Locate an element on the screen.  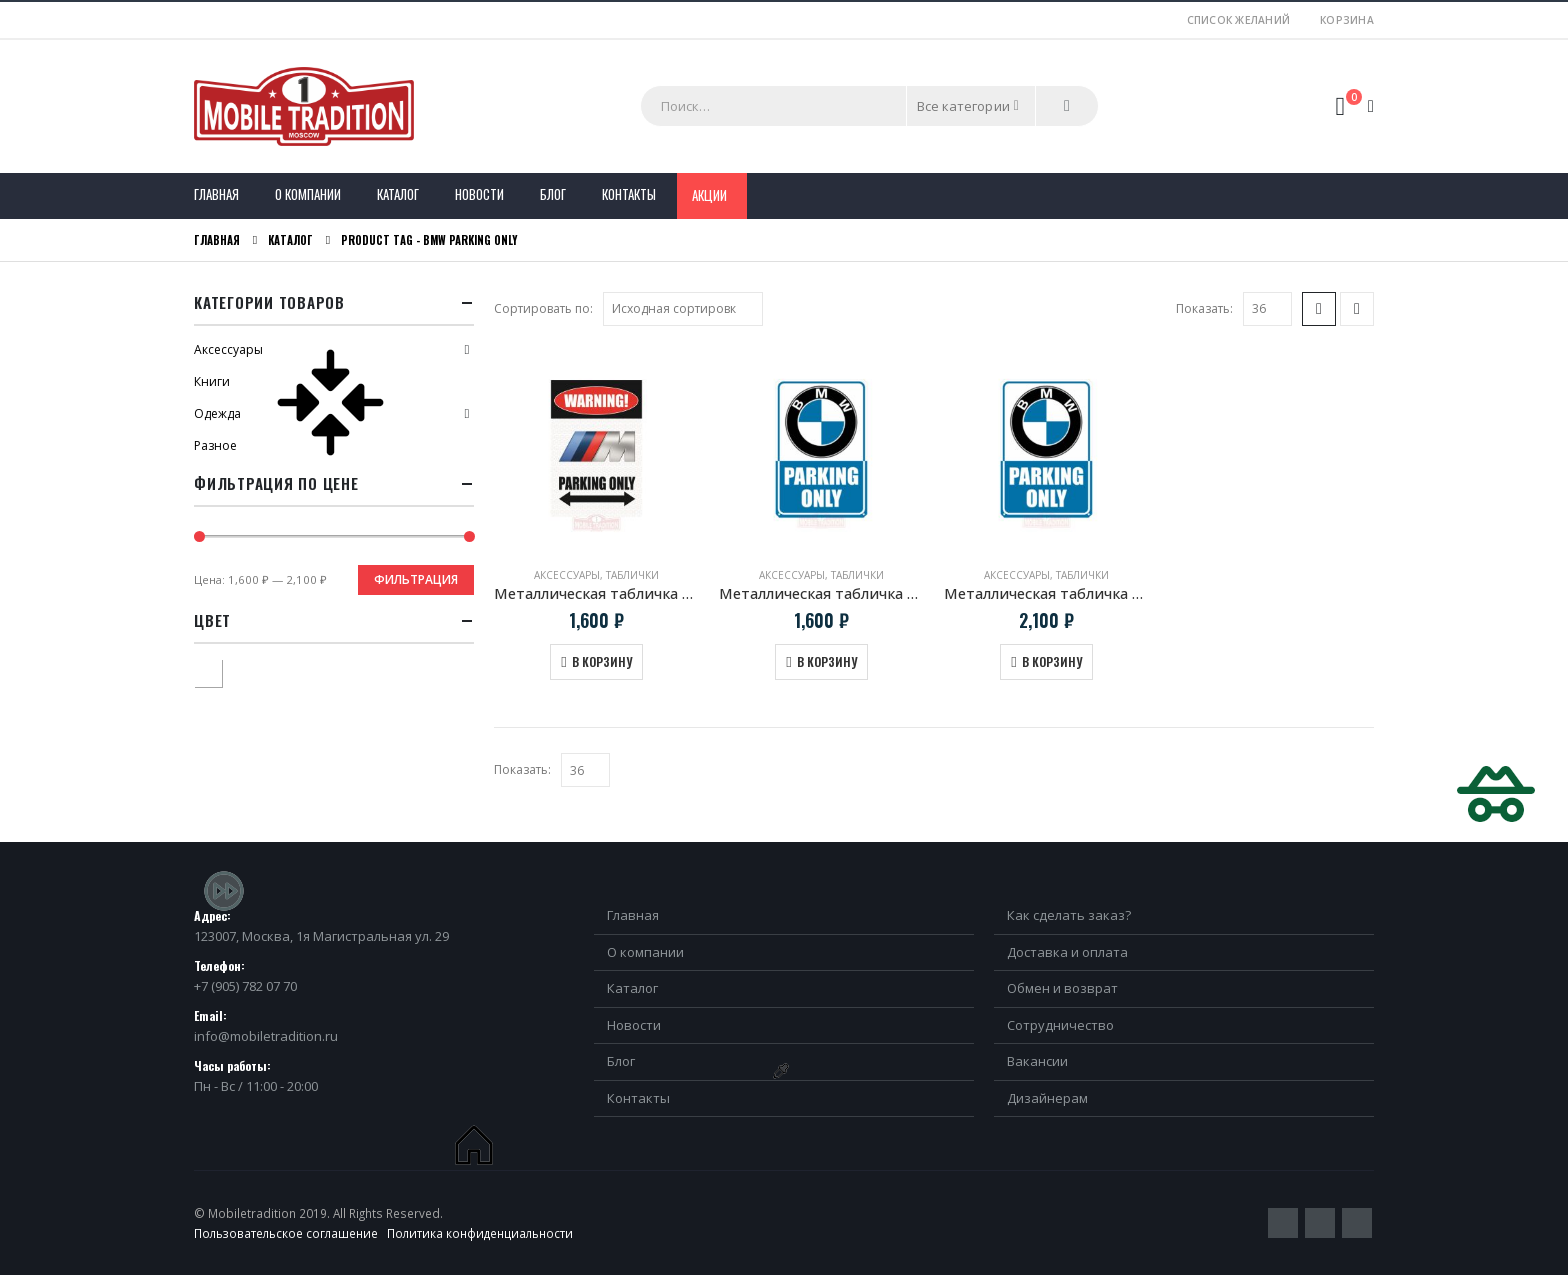
access incognito or private browsing mode is located at coordinates (1496, 794).